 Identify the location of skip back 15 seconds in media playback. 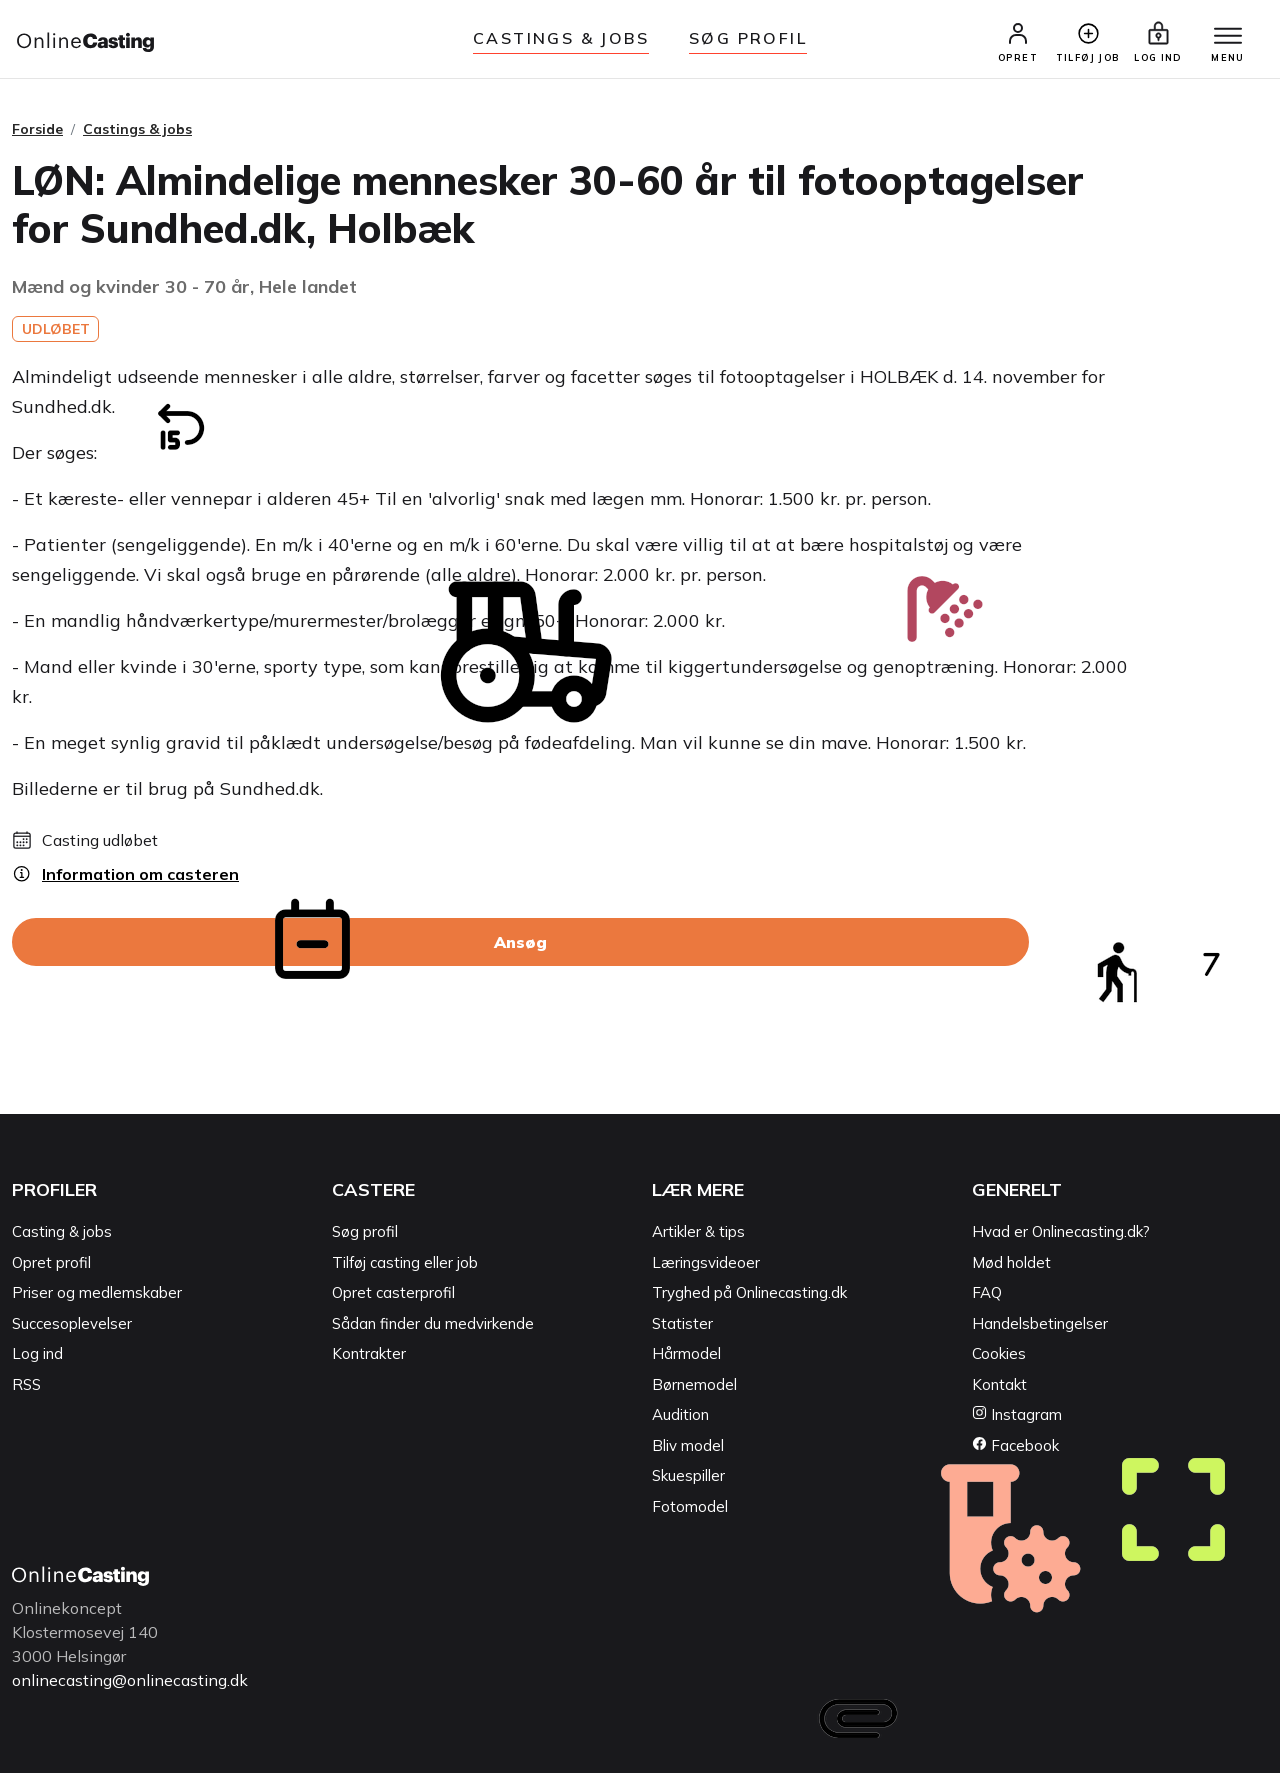
(180, 428).